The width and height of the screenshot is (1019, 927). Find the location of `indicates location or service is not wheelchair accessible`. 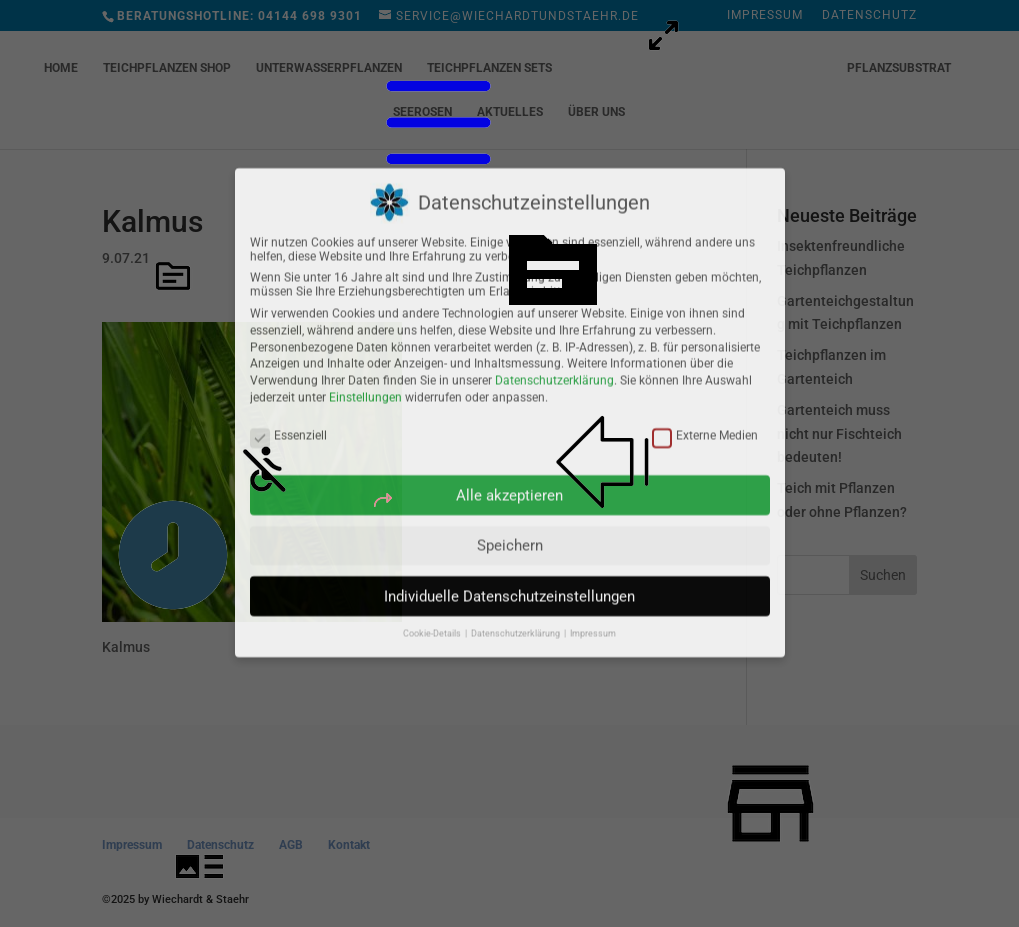

indicates location or service is not wheelchair accessible is located at coordinates (266, 469).